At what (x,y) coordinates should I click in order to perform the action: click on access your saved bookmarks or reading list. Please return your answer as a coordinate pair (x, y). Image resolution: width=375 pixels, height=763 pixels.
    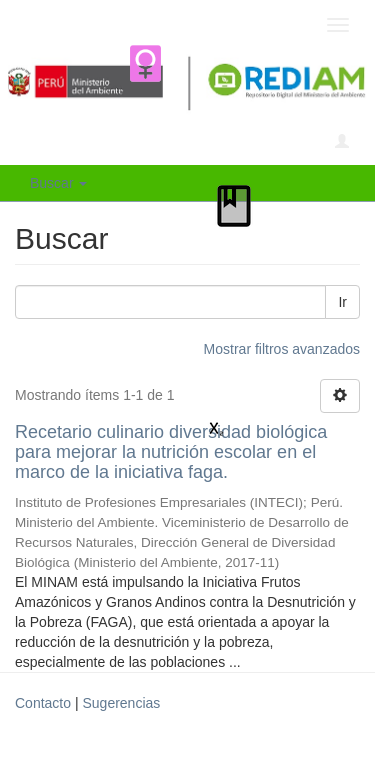
    Looking at the image, I should click on (234, 206).